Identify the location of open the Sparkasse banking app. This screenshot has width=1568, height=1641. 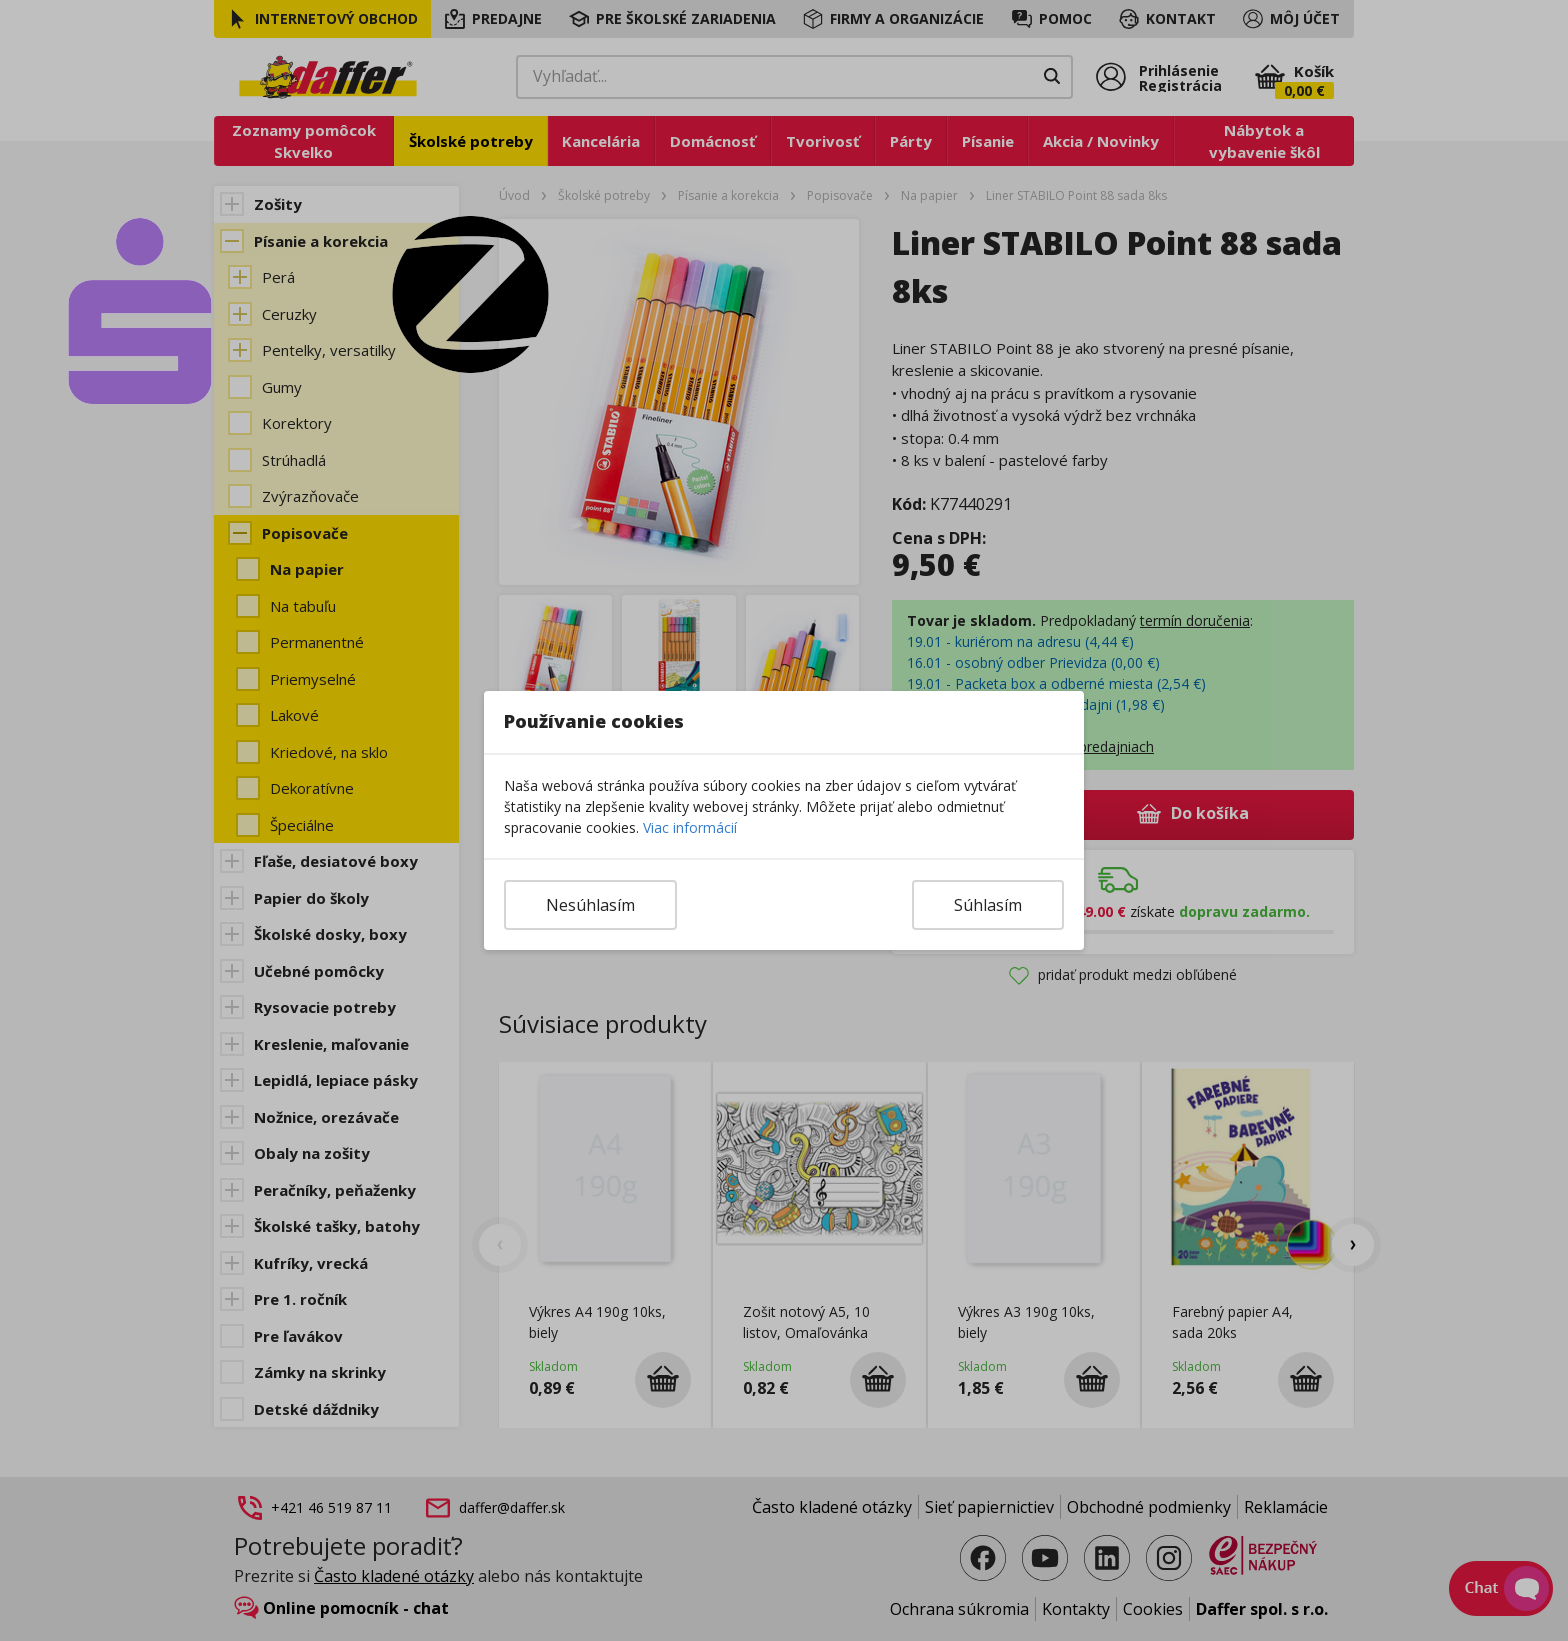
(140, 311).